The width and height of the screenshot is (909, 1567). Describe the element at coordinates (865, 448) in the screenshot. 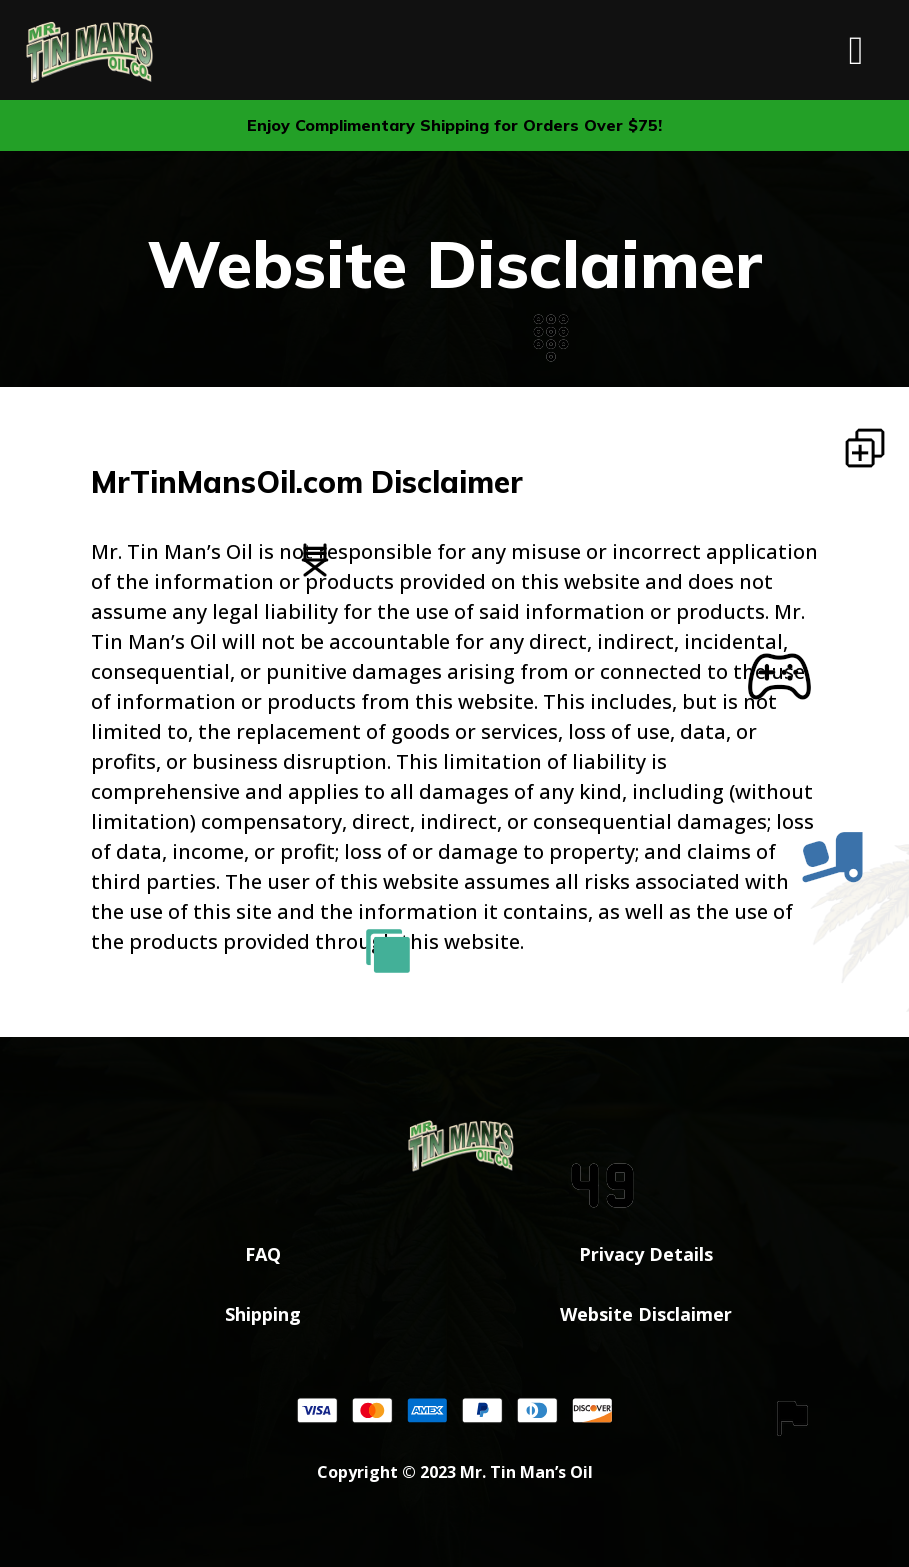

I see `expand all collapsed sections` at that location.